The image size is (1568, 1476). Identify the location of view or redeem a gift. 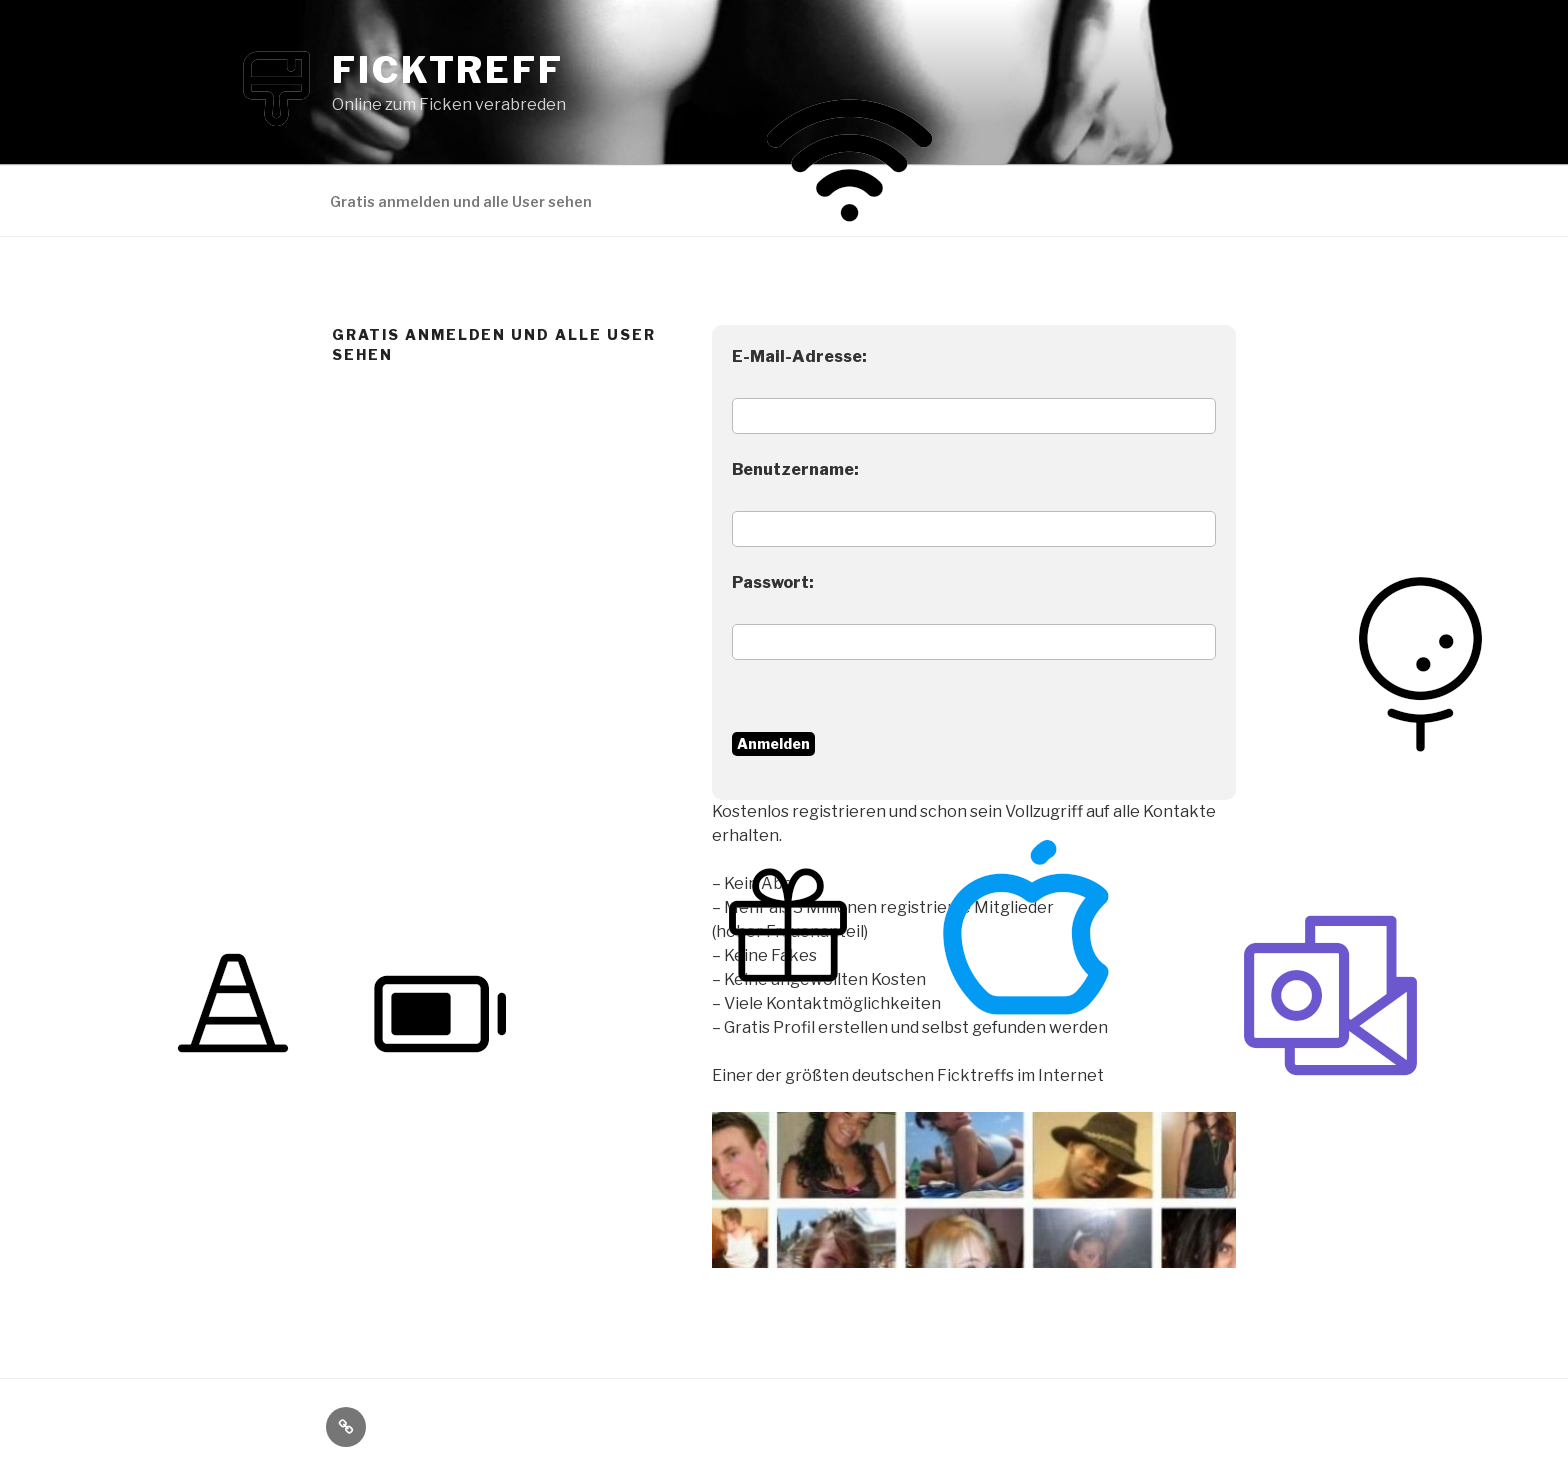
(788, 932).